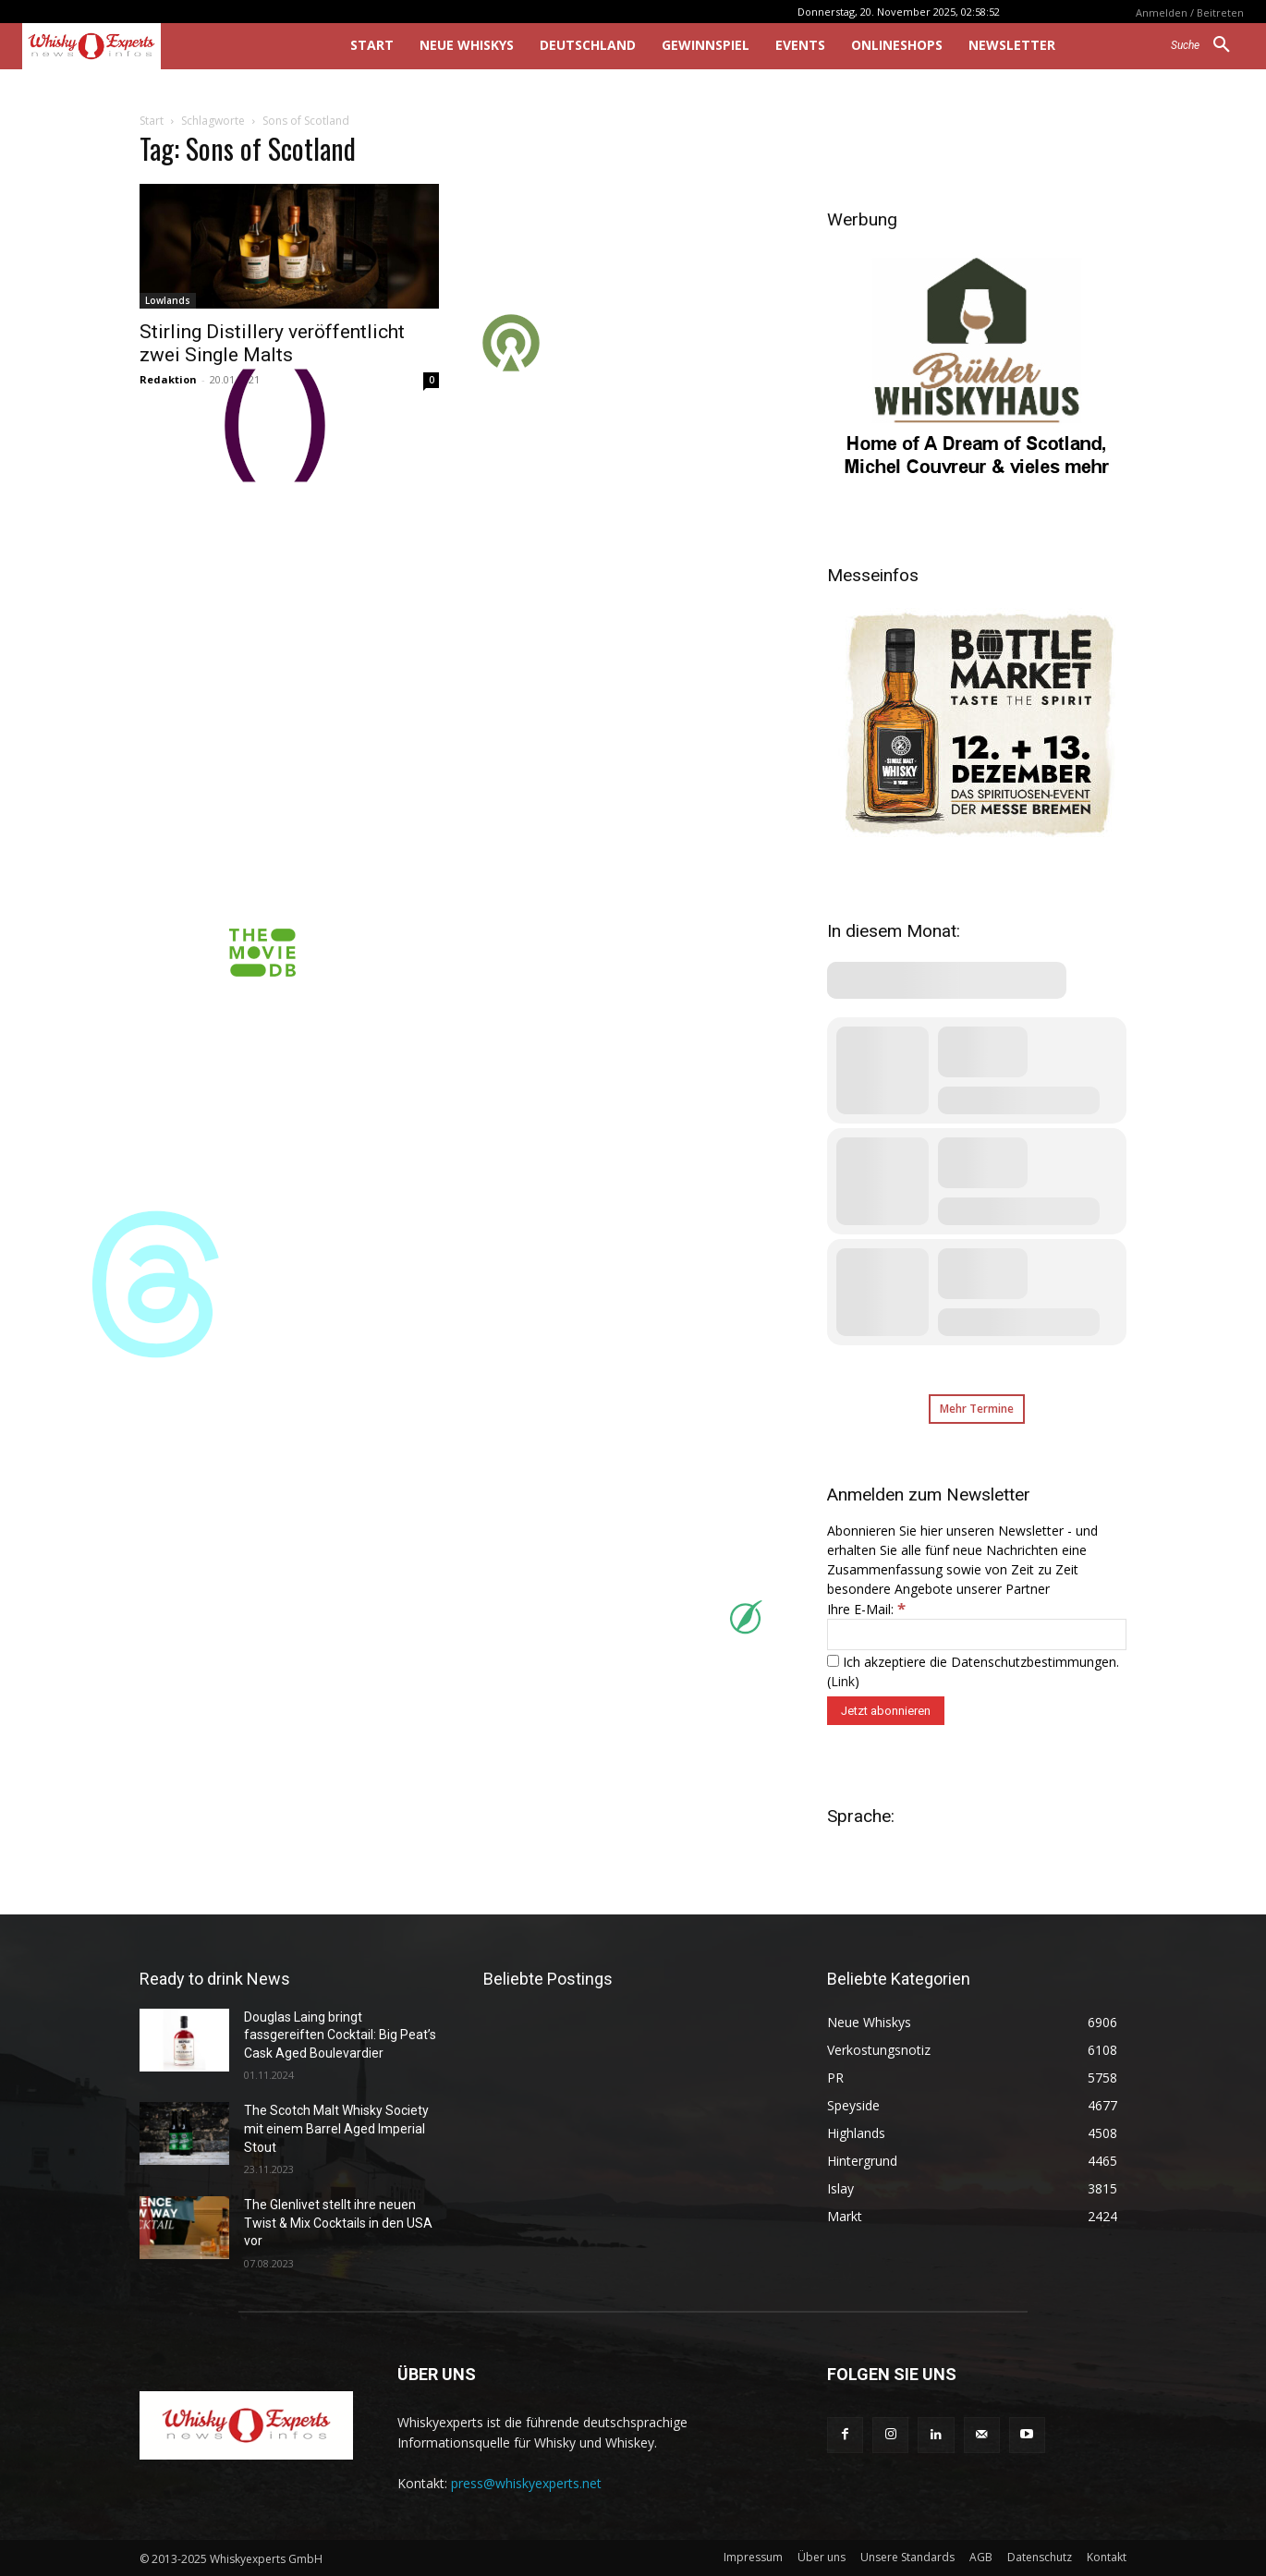 The image size is (1266, 2576). What do you see at coordinates (262, 953) in the screenshot?
I see `visit The Movie Database (TMDB) website` at bounding box center [262, 953].